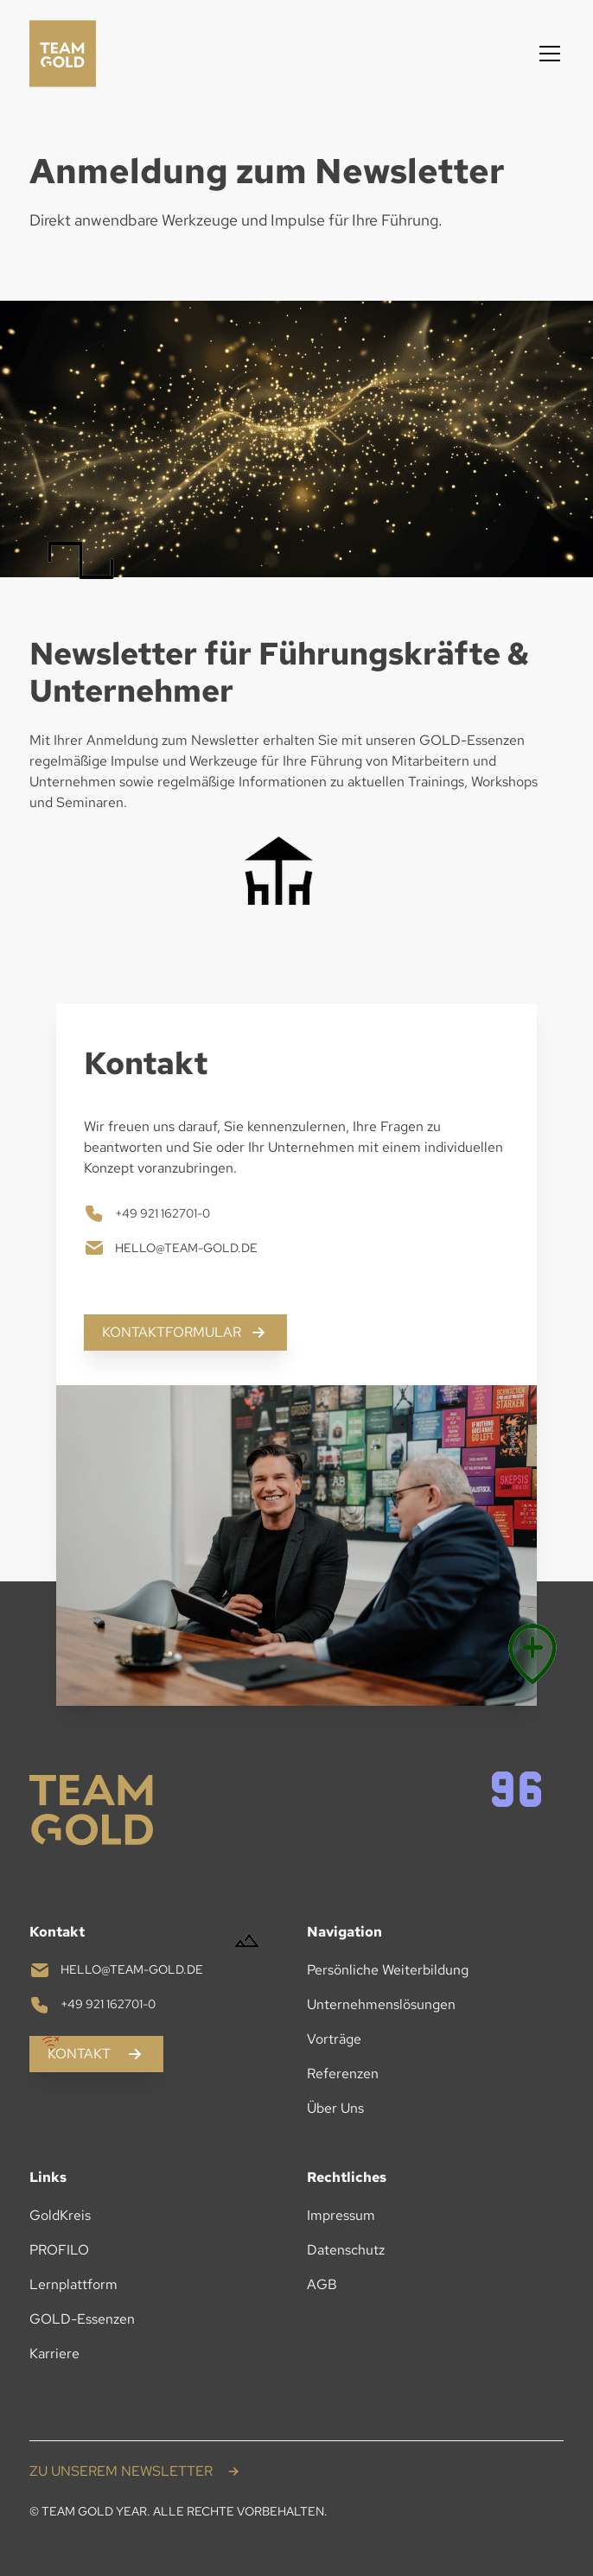  I want to click on filter photos by landscape or mountain scenes, so click(246, 1940).